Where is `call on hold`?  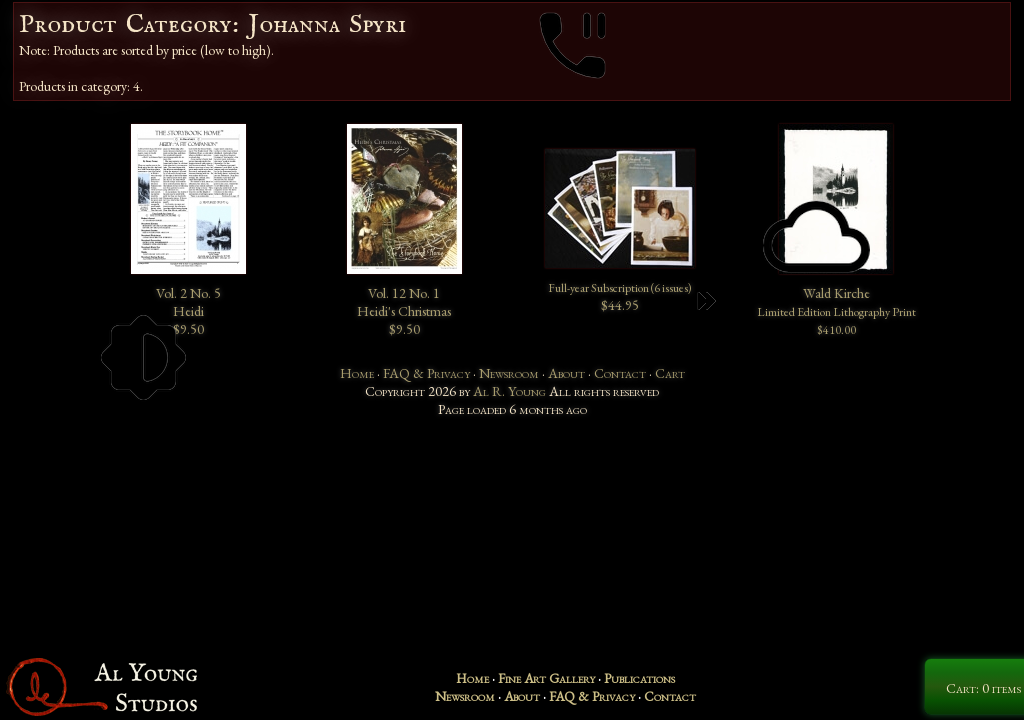
call on hold is located at coordinates (572, 45).